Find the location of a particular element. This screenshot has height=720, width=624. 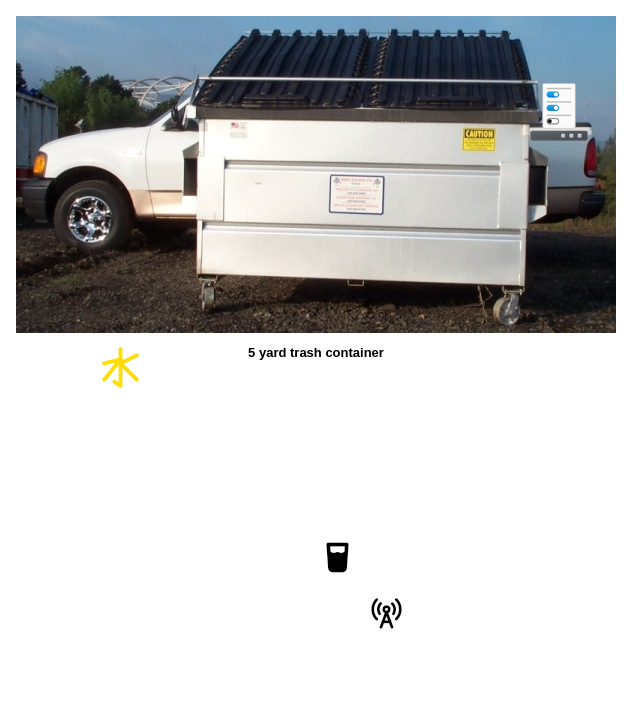

track your water intake is located at coordinates (337, 557).